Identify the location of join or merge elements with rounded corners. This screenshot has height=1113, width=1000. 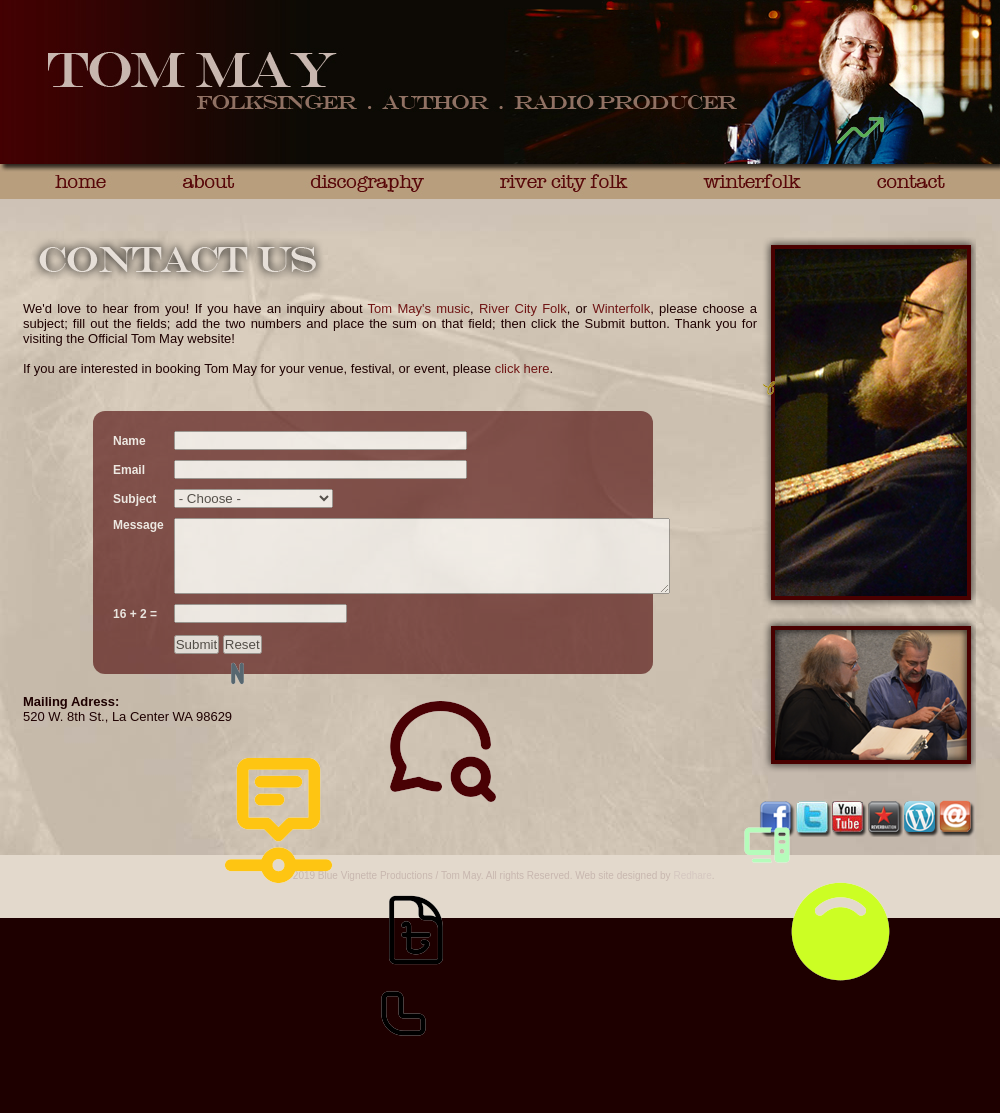
(403, 1013).